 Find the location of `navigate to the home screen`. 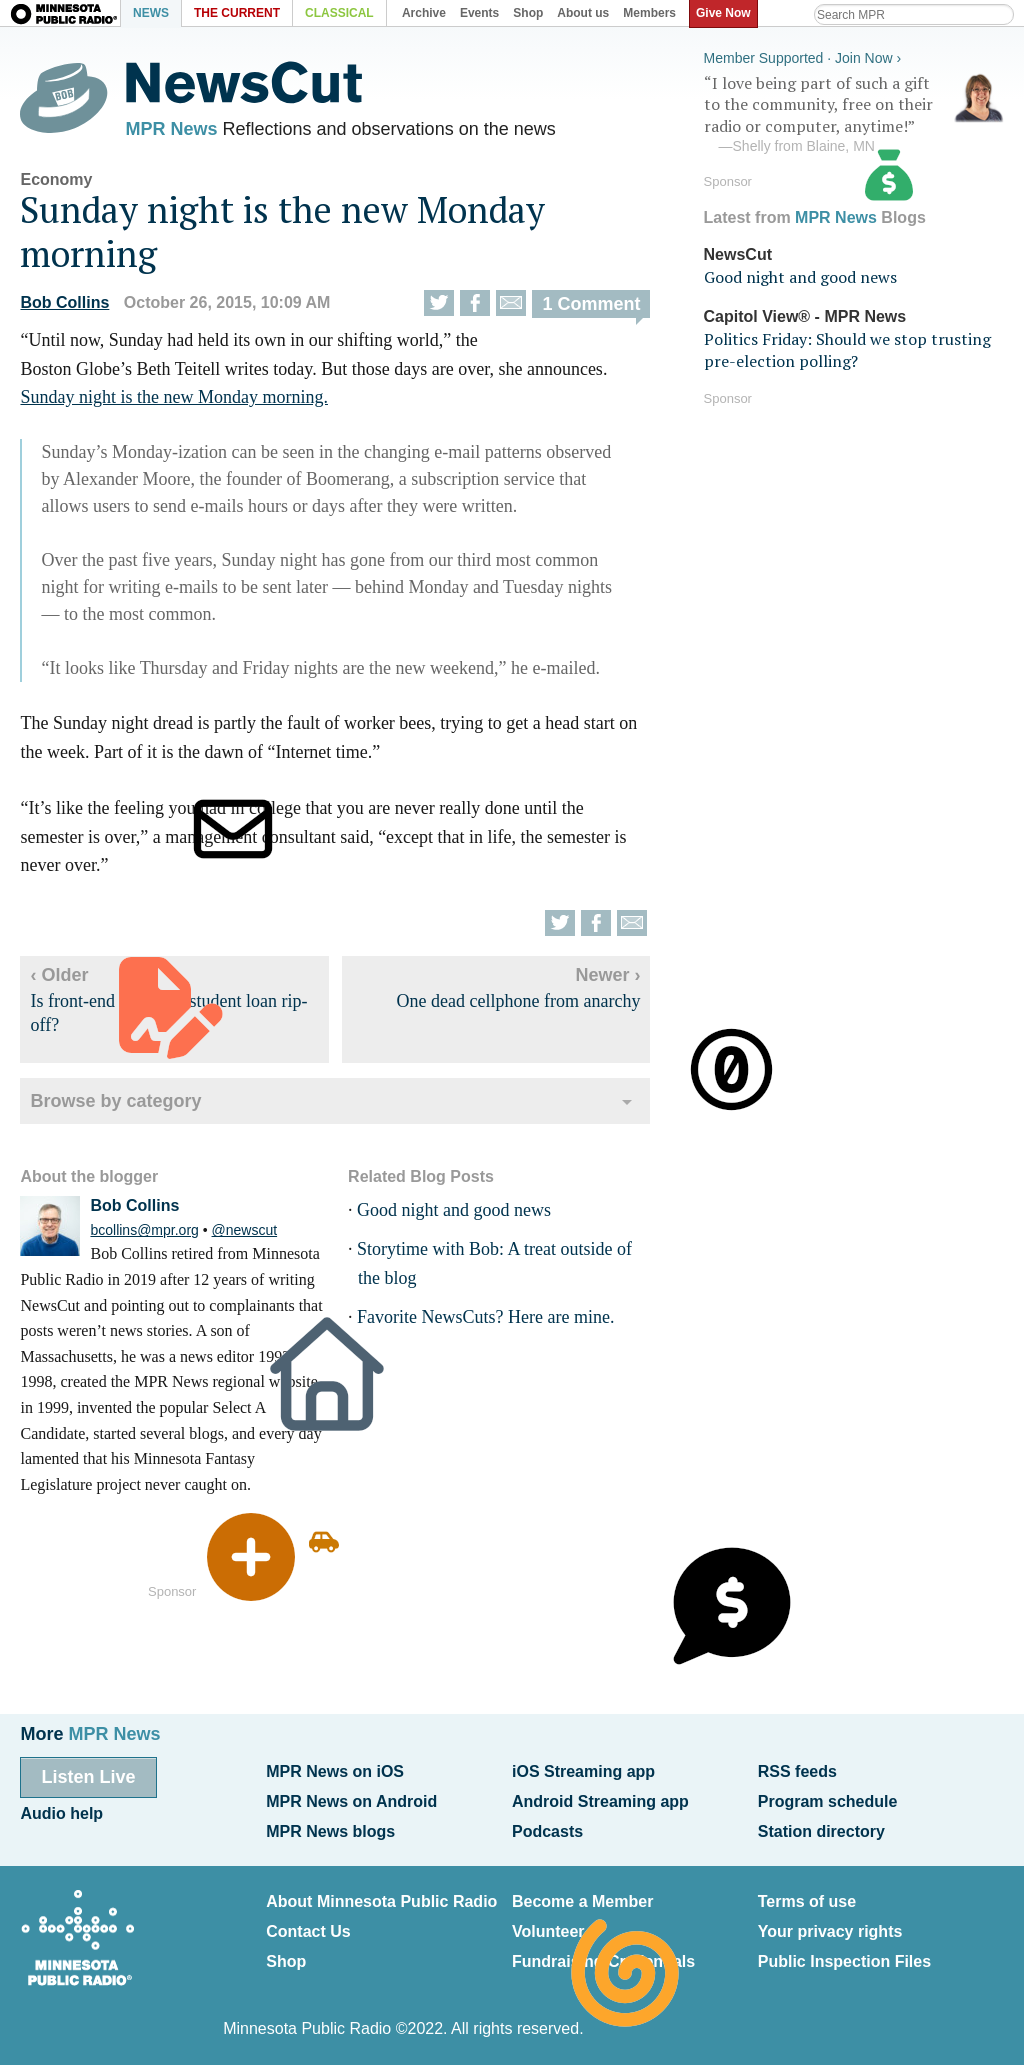

navigate to the home screen is located at coordinates (327, 1374).